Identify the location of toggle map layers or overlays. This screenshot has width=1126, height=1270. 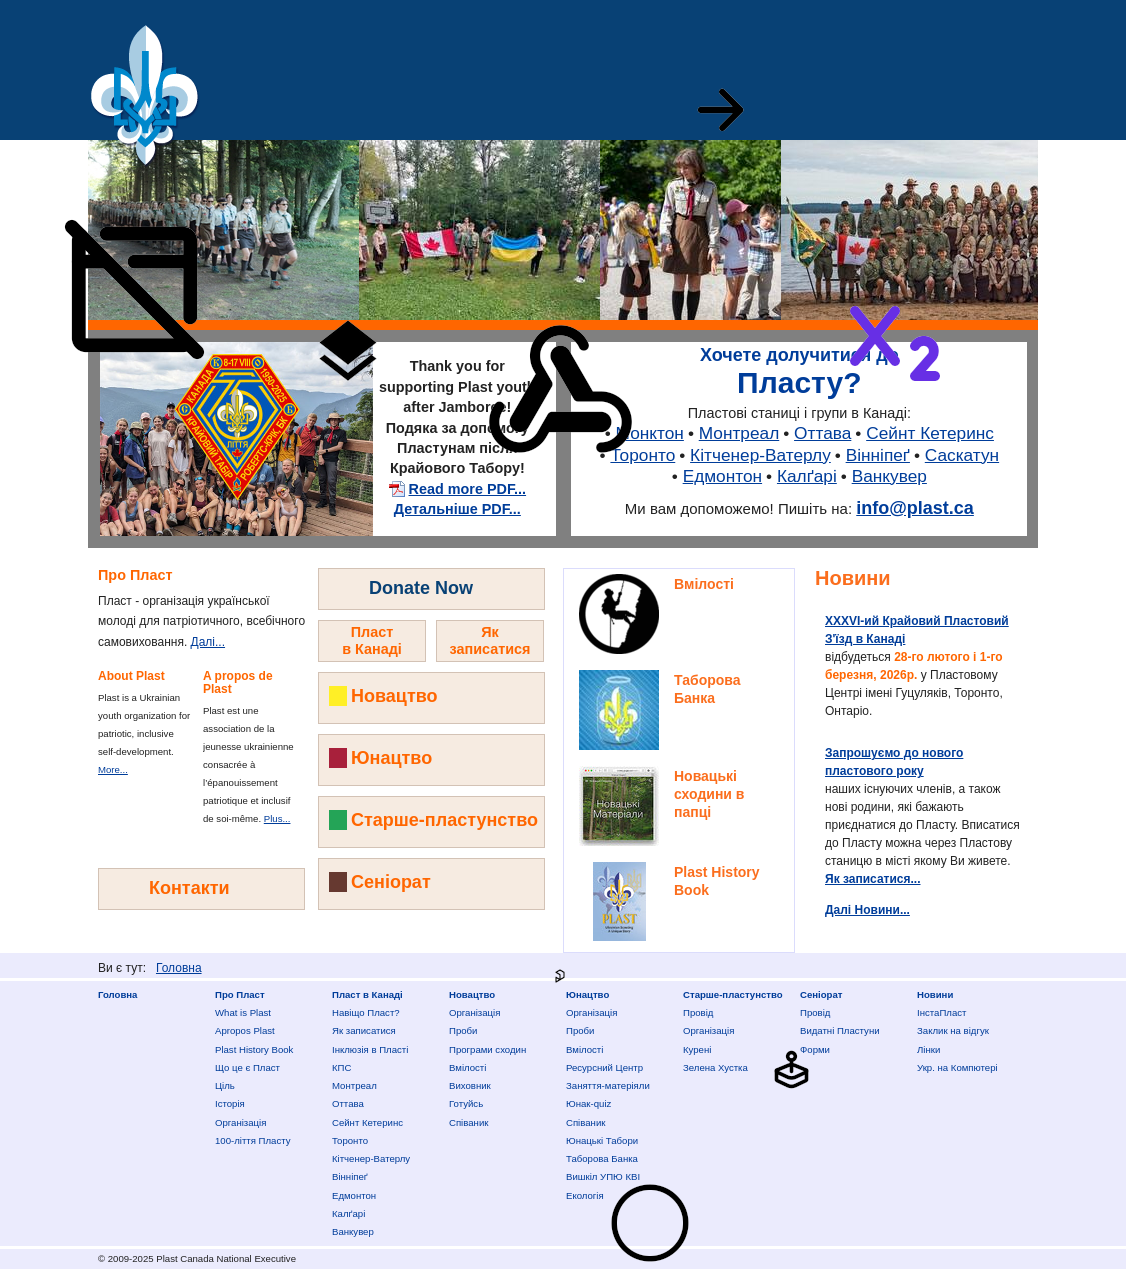
(348, 352).